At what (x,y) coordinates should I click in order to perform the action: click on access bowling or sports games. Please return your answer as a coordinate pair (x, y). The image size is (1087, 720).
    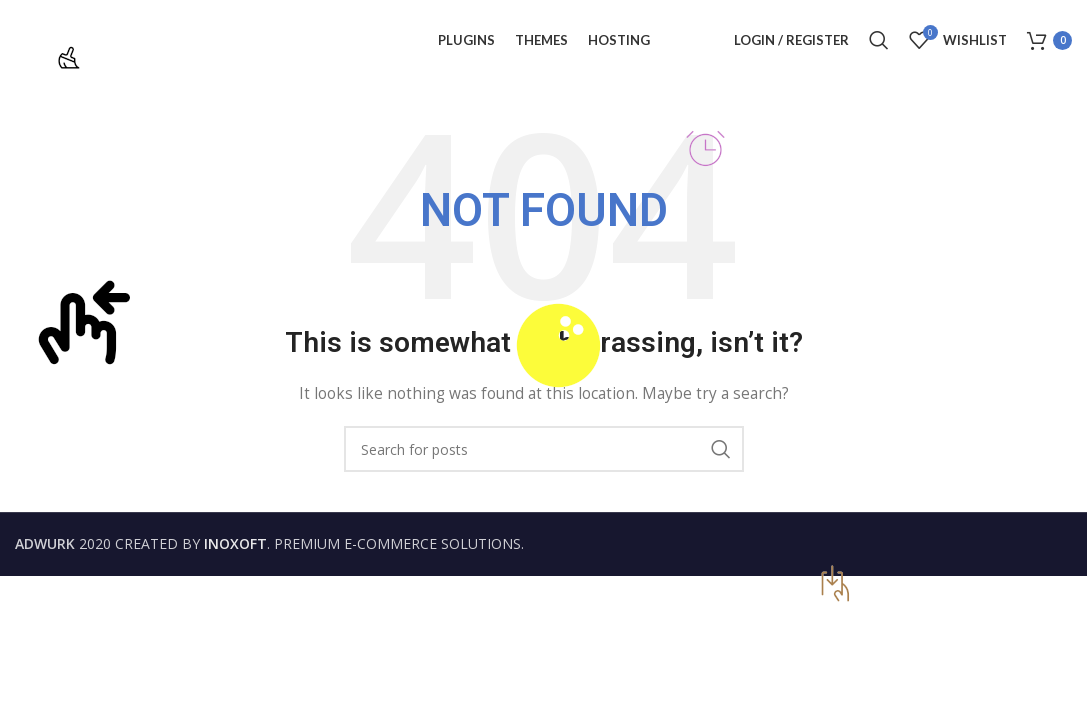
    Looking at the image, I should click on (558, 345).